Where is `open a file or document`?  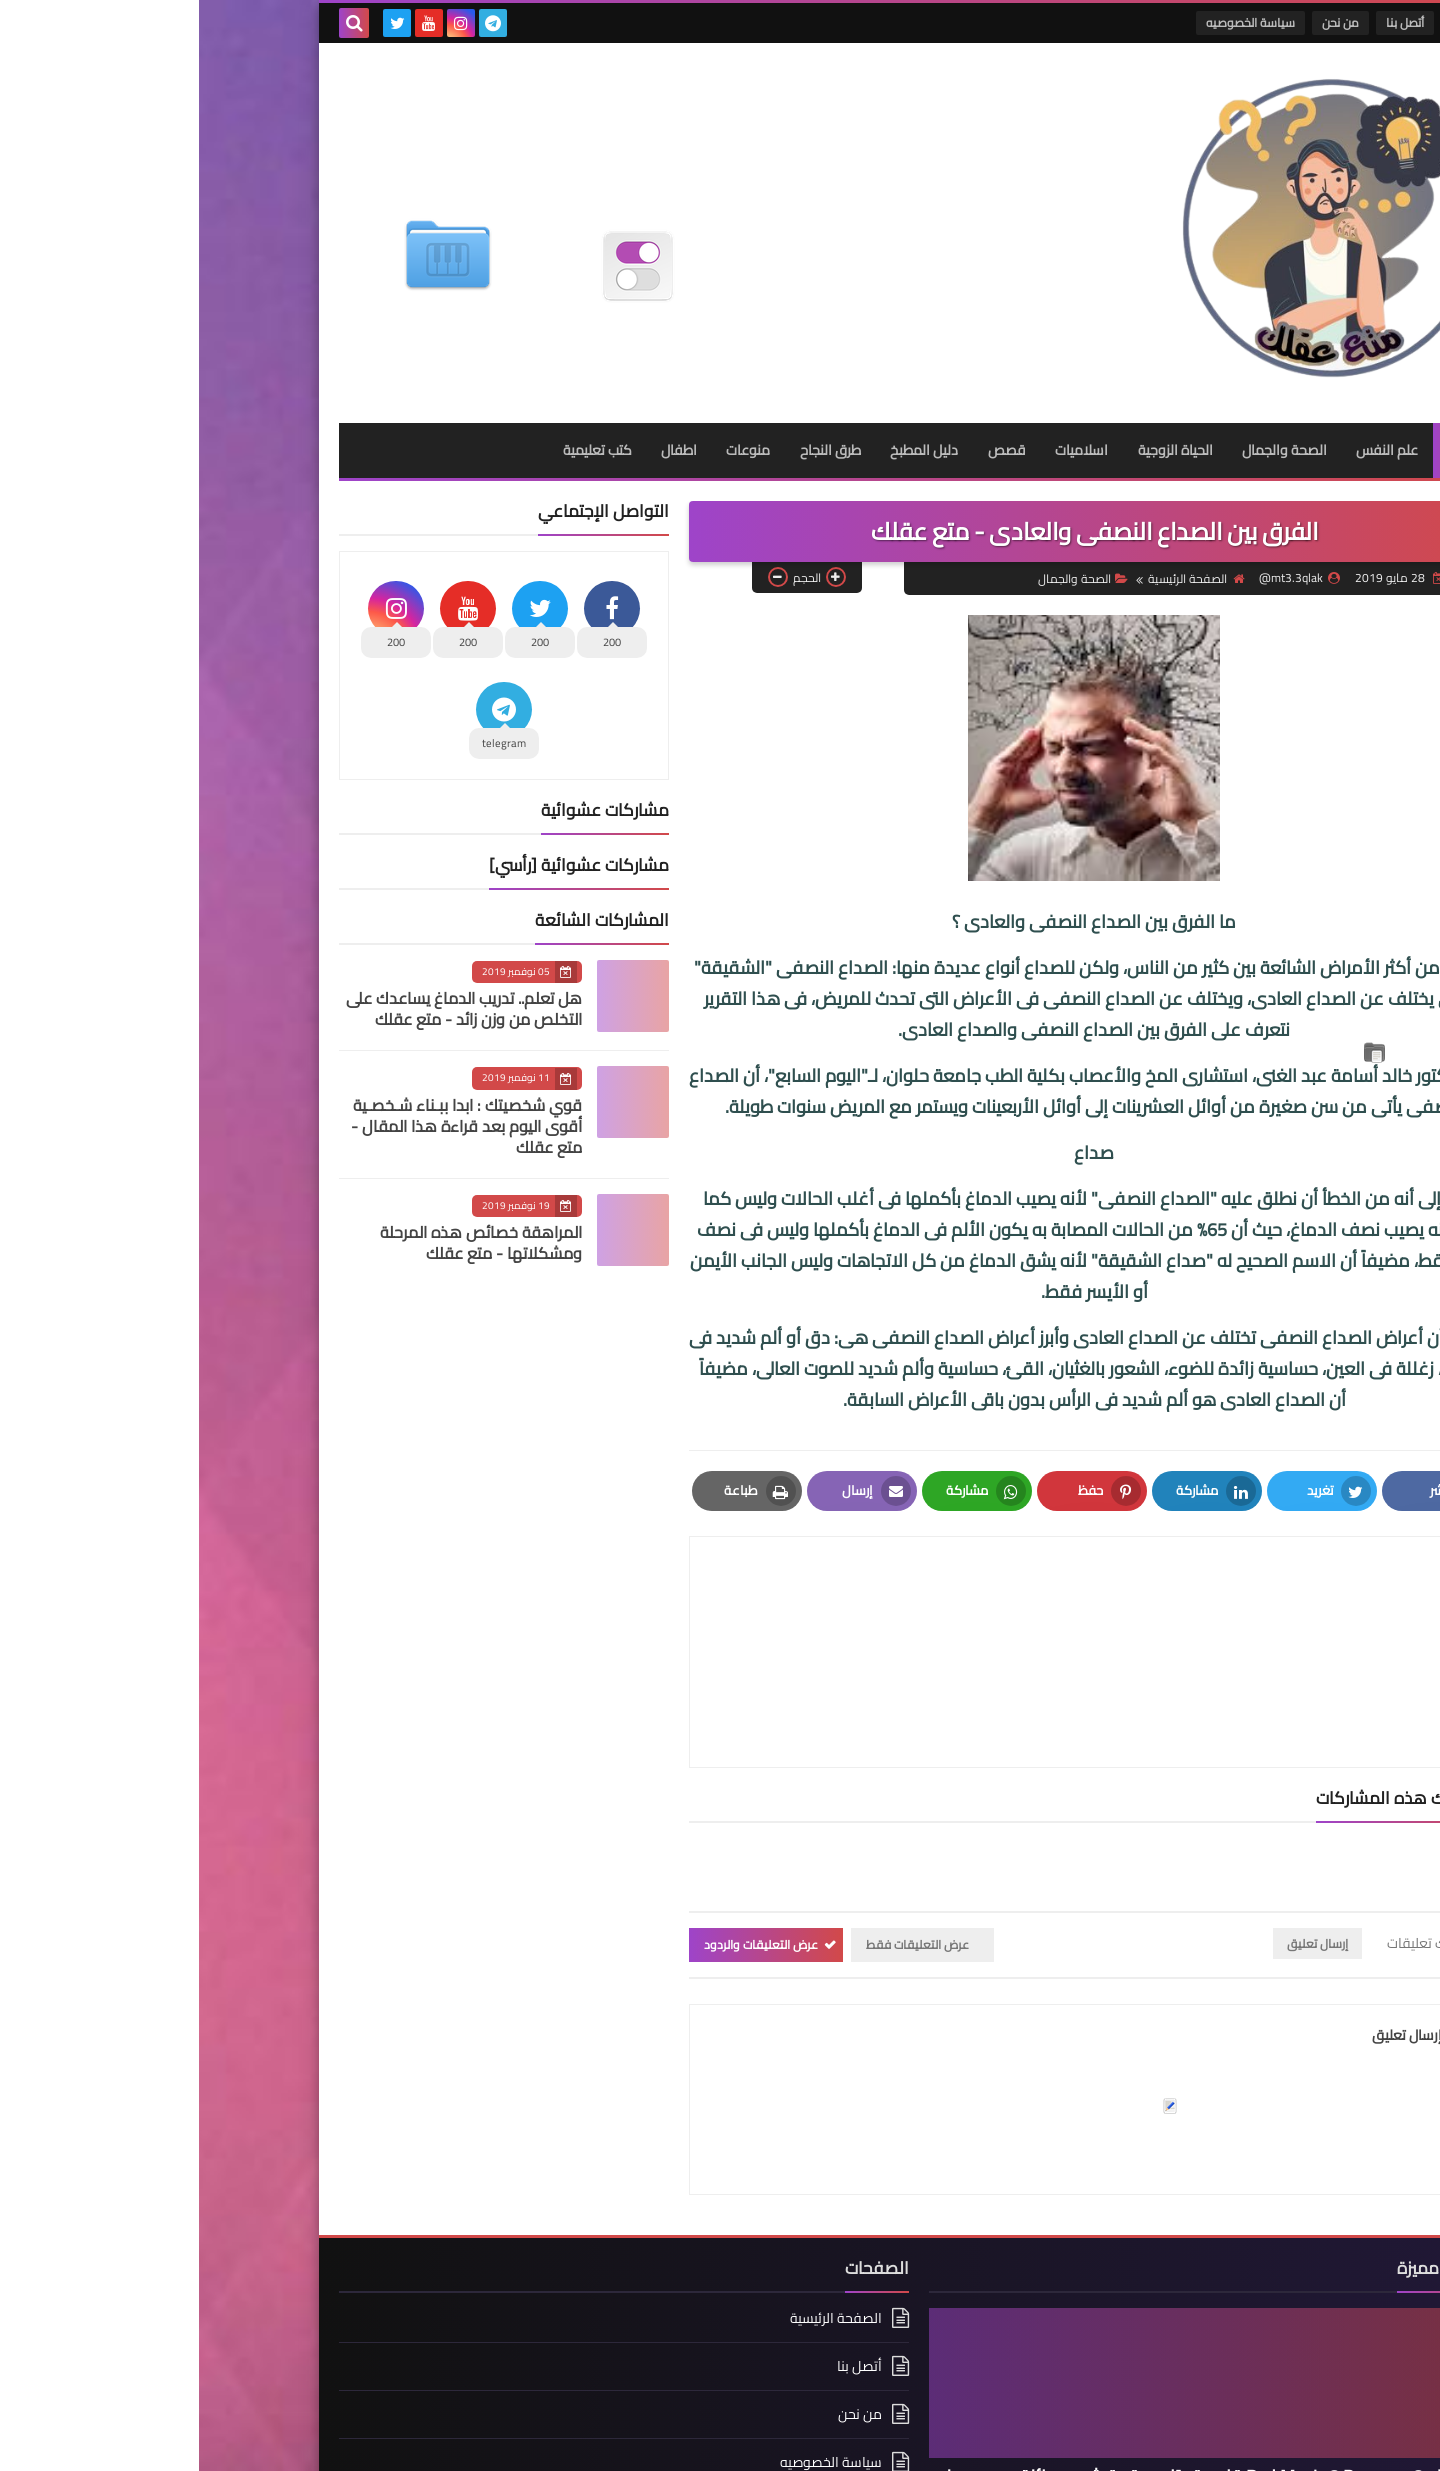 open a file or document is located at coordinates (1374, 1052).